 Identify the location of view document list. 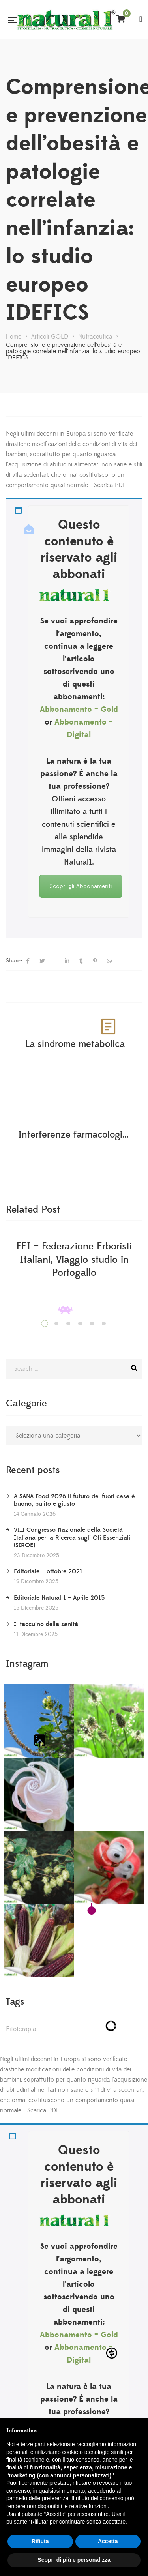
(108, 1026).